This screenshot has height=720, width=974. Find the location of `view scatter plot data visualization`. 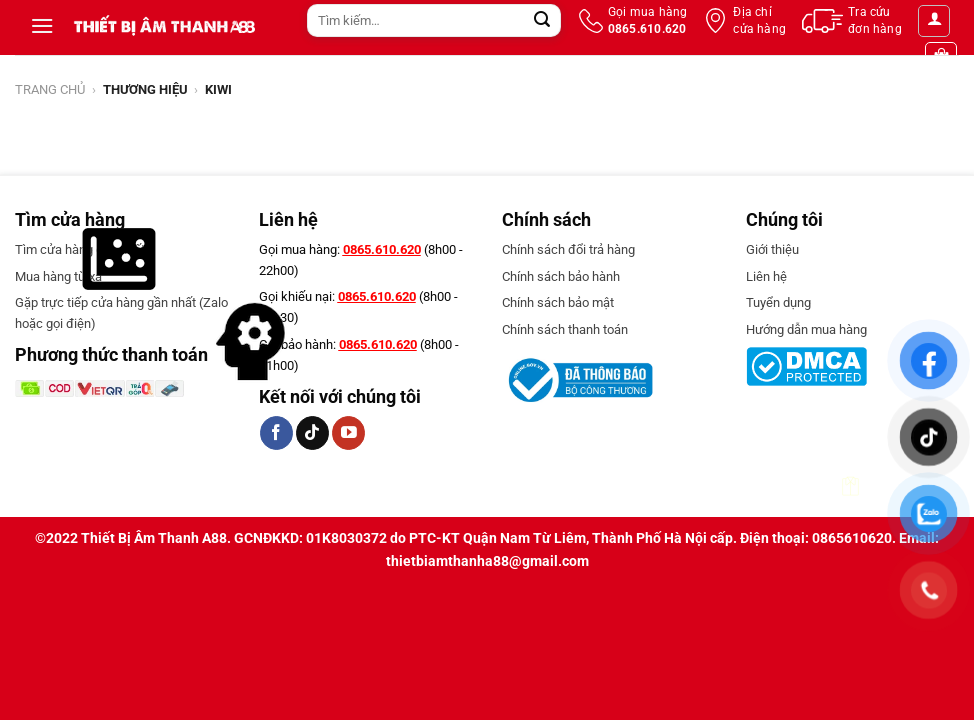

view scatter plot data visualization is located at coordinates (119, 259).